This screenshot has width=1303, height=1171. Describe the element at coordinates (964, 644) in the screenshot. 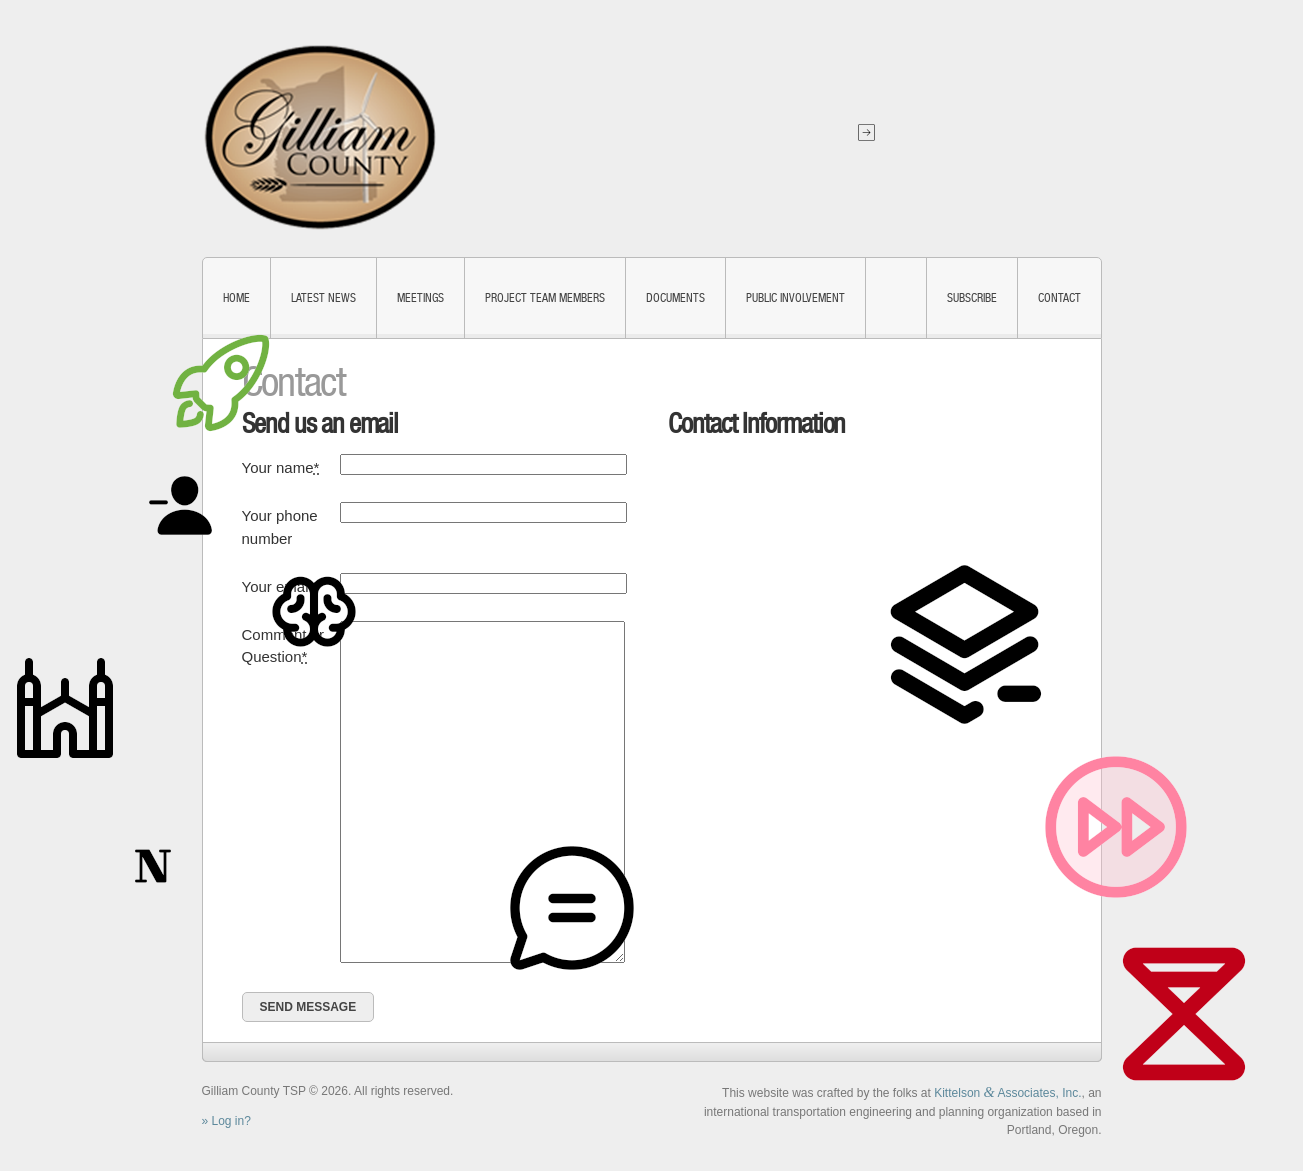

I see `remove a layer from the stack` at that location.